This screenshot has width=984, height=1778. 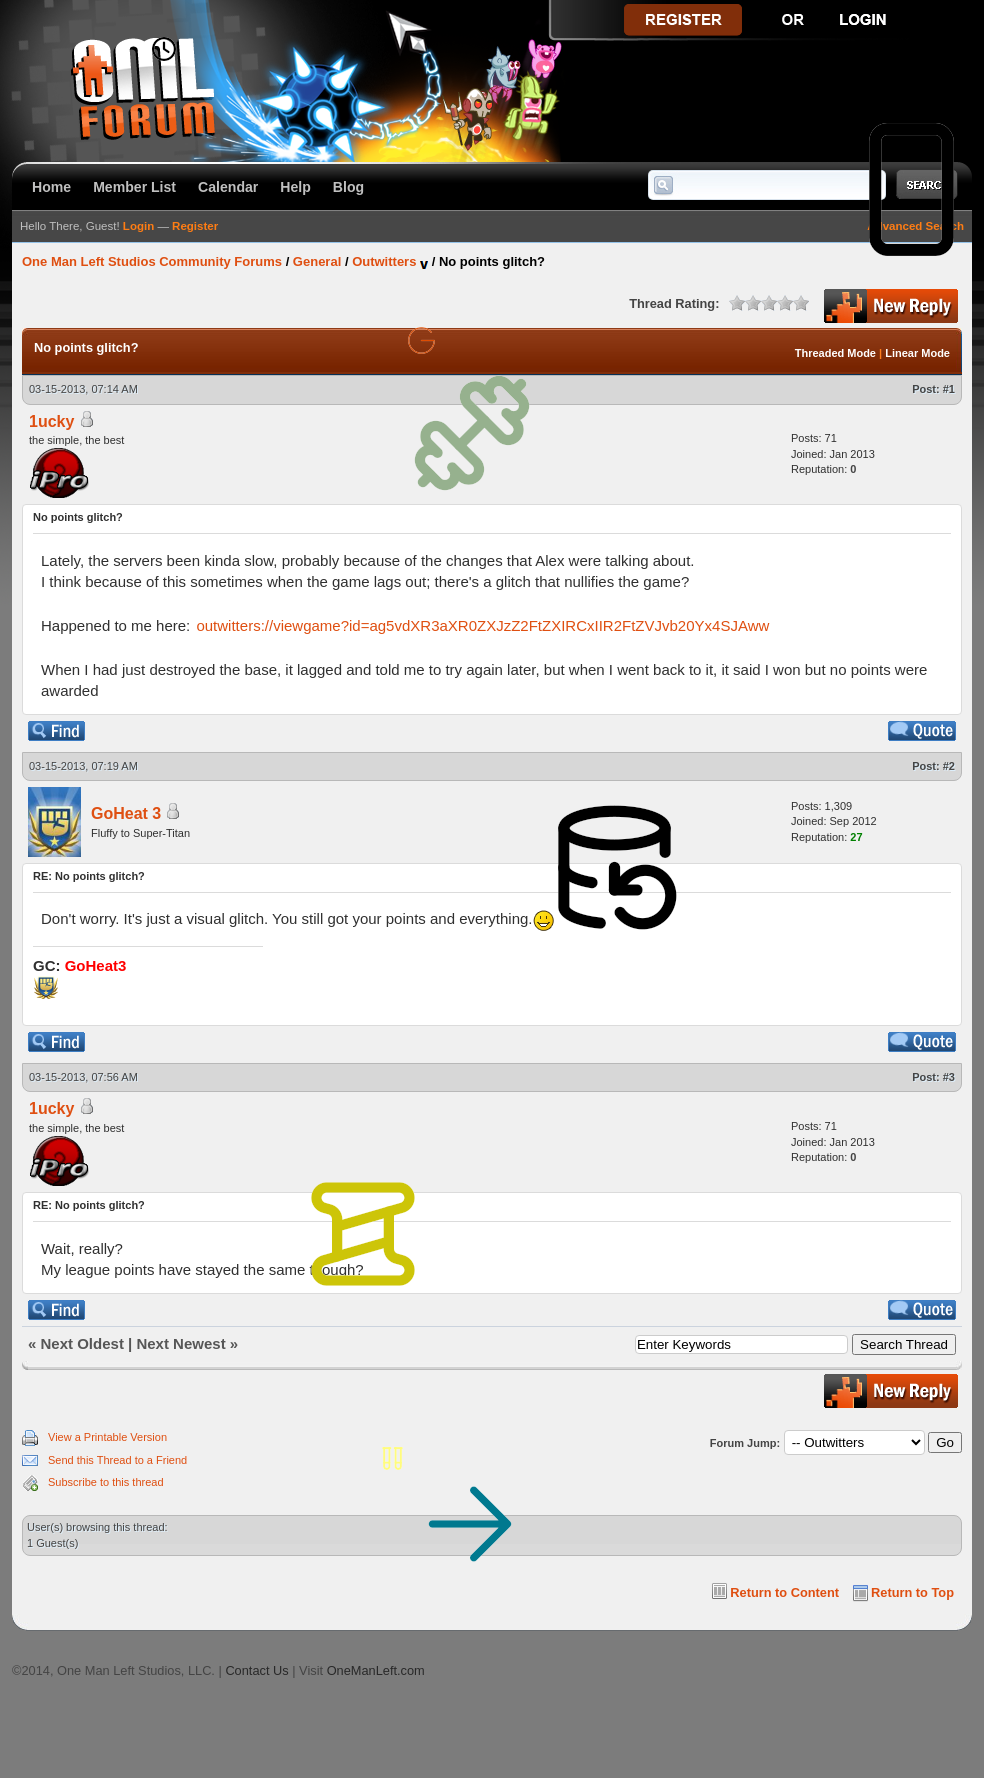 I want to click on restore database from backup, so click(x=614, y=867).